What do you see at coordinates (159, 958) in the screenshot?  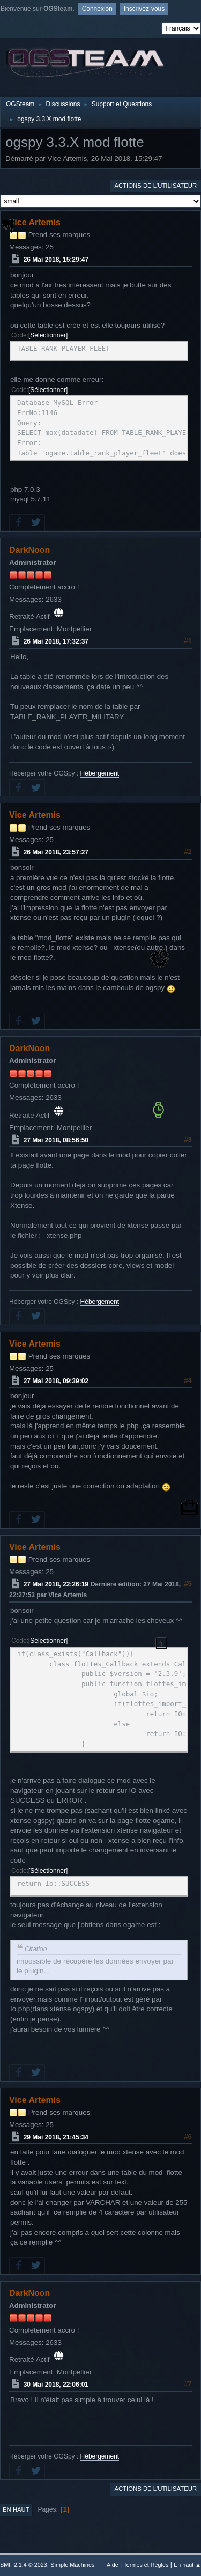 I see `WHMCS web hosting billing and automation platform logo` at bounding box center [159, 958].